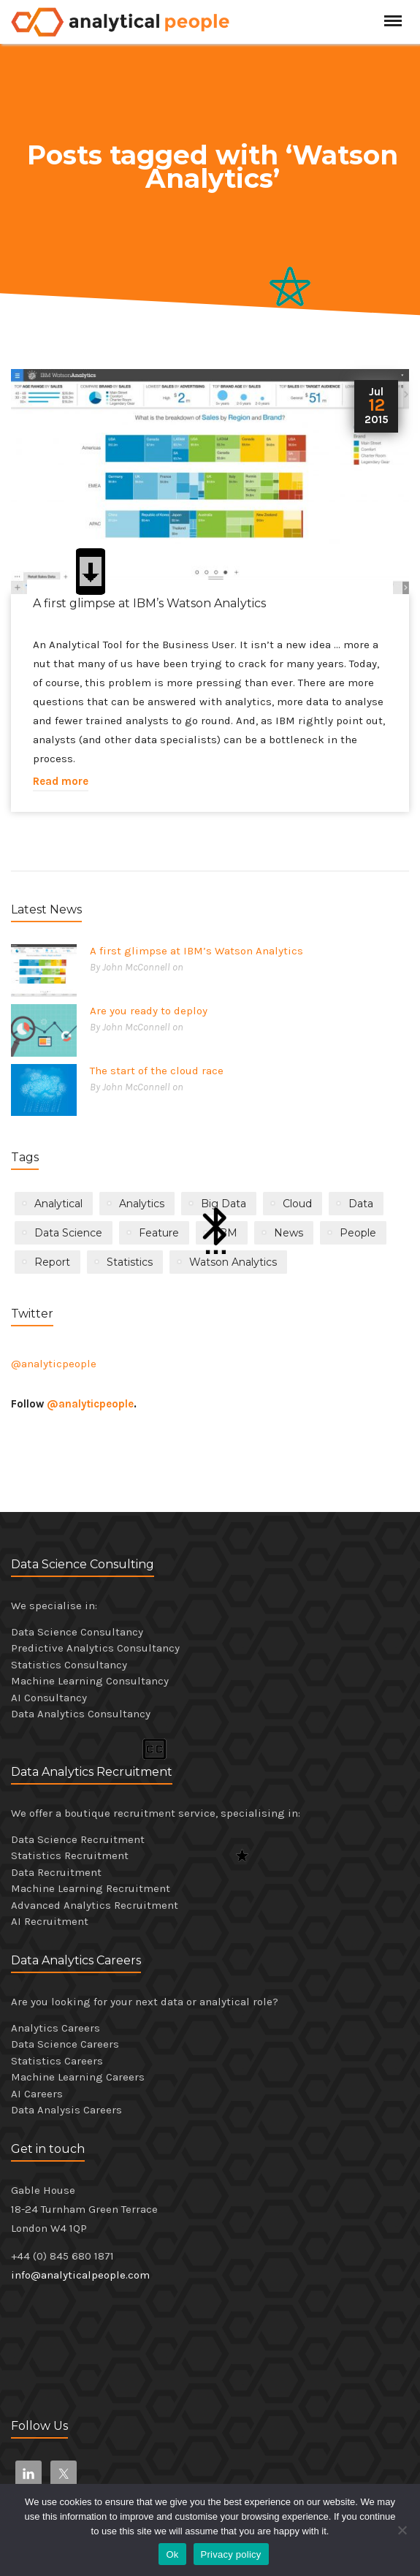  Describe the element at coordinates (91, 571) in the screenshot. I see `system update available for download` at that location.